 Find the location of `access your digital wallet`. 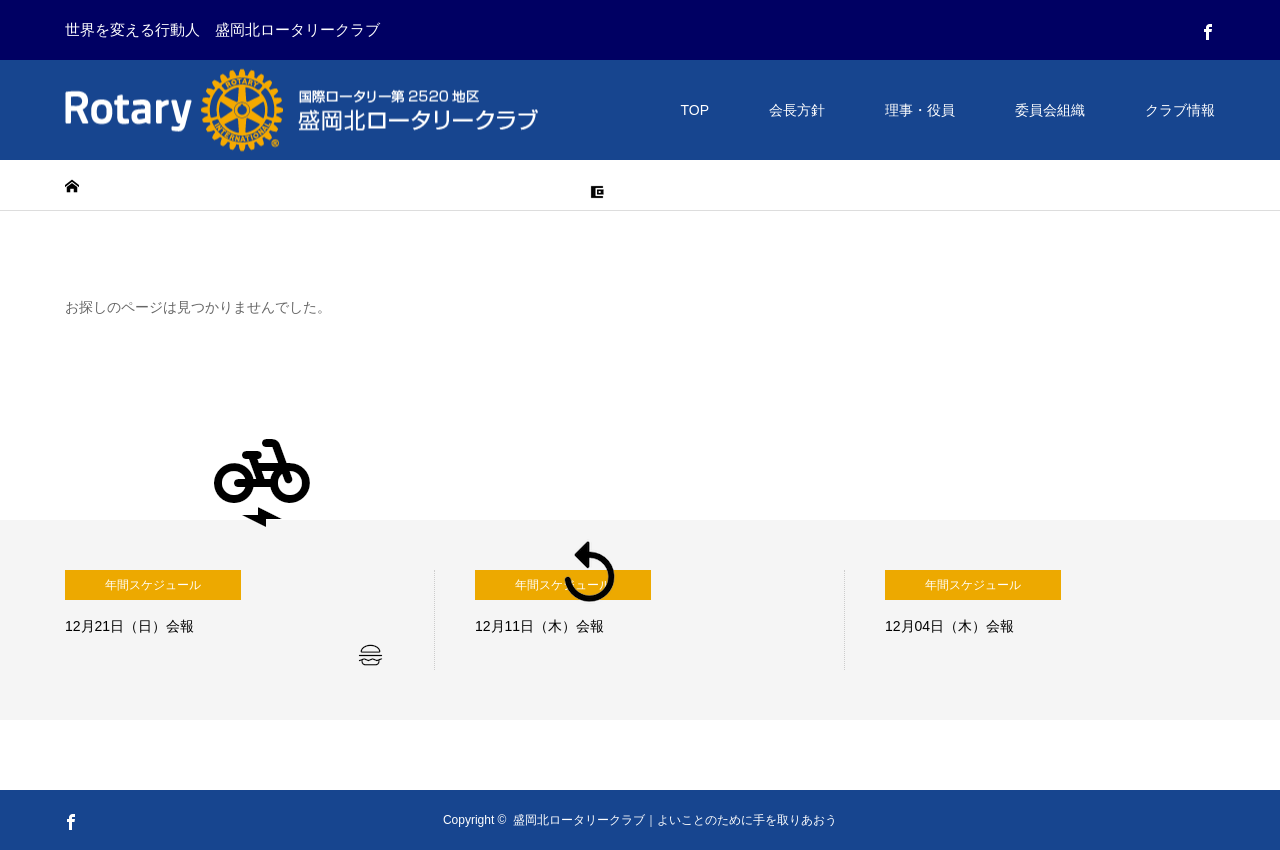

access your digital wallet is located at coordinates (597, 192).